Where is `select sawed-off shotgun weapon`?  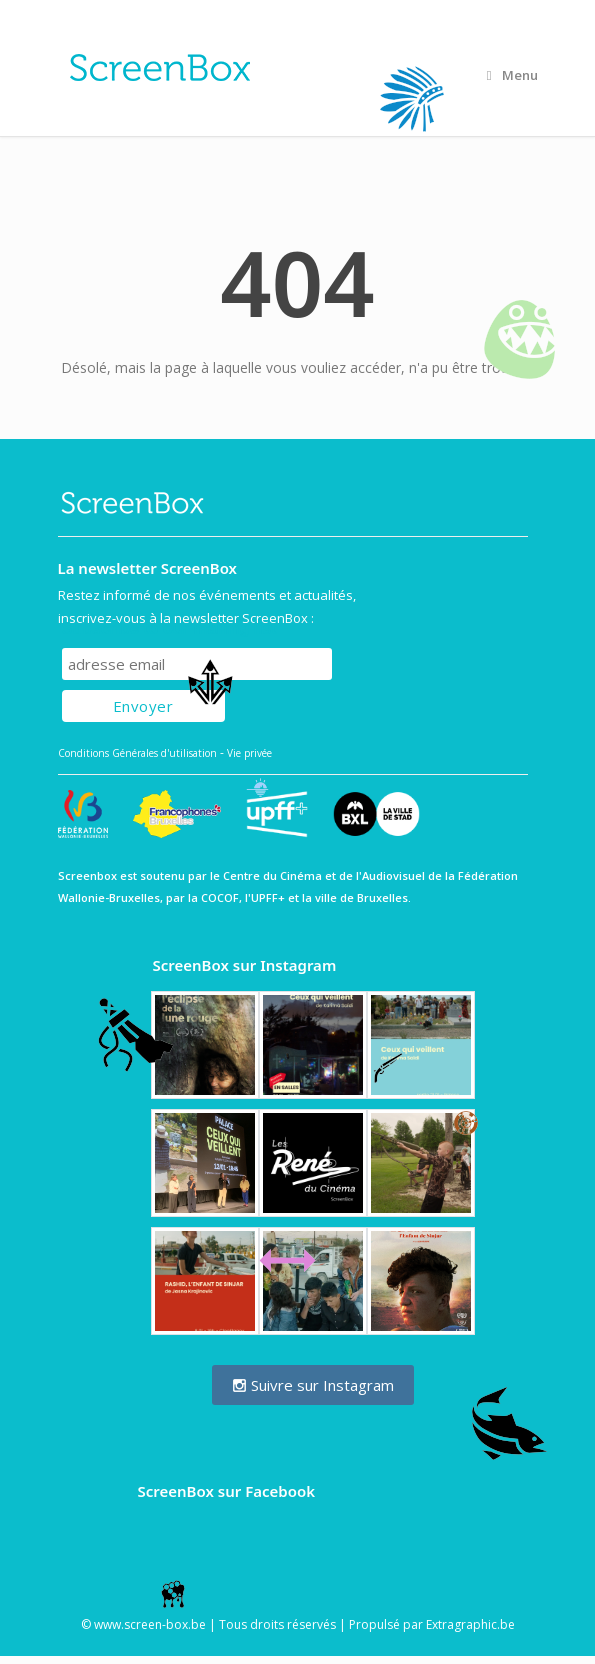 select sawed-off shotgun weapon is located at coordinates (388, 1068).